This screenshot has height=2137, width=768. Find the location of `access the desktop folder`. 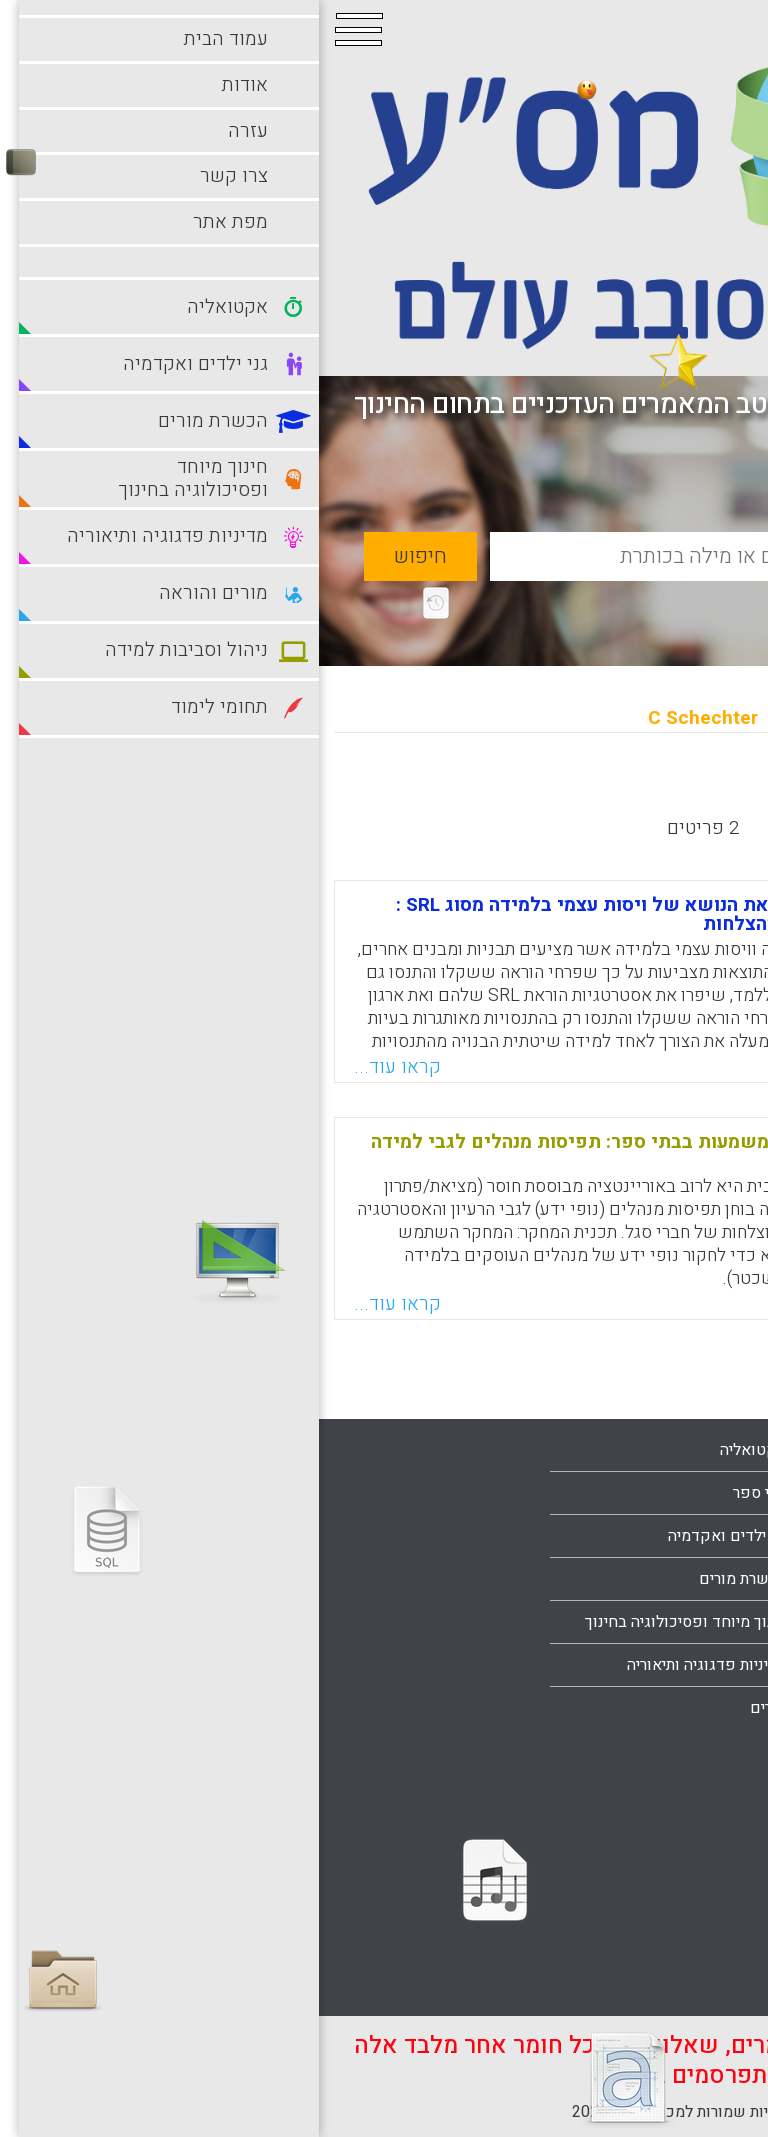

access the desktop folder is located at coordinates (21, 161).